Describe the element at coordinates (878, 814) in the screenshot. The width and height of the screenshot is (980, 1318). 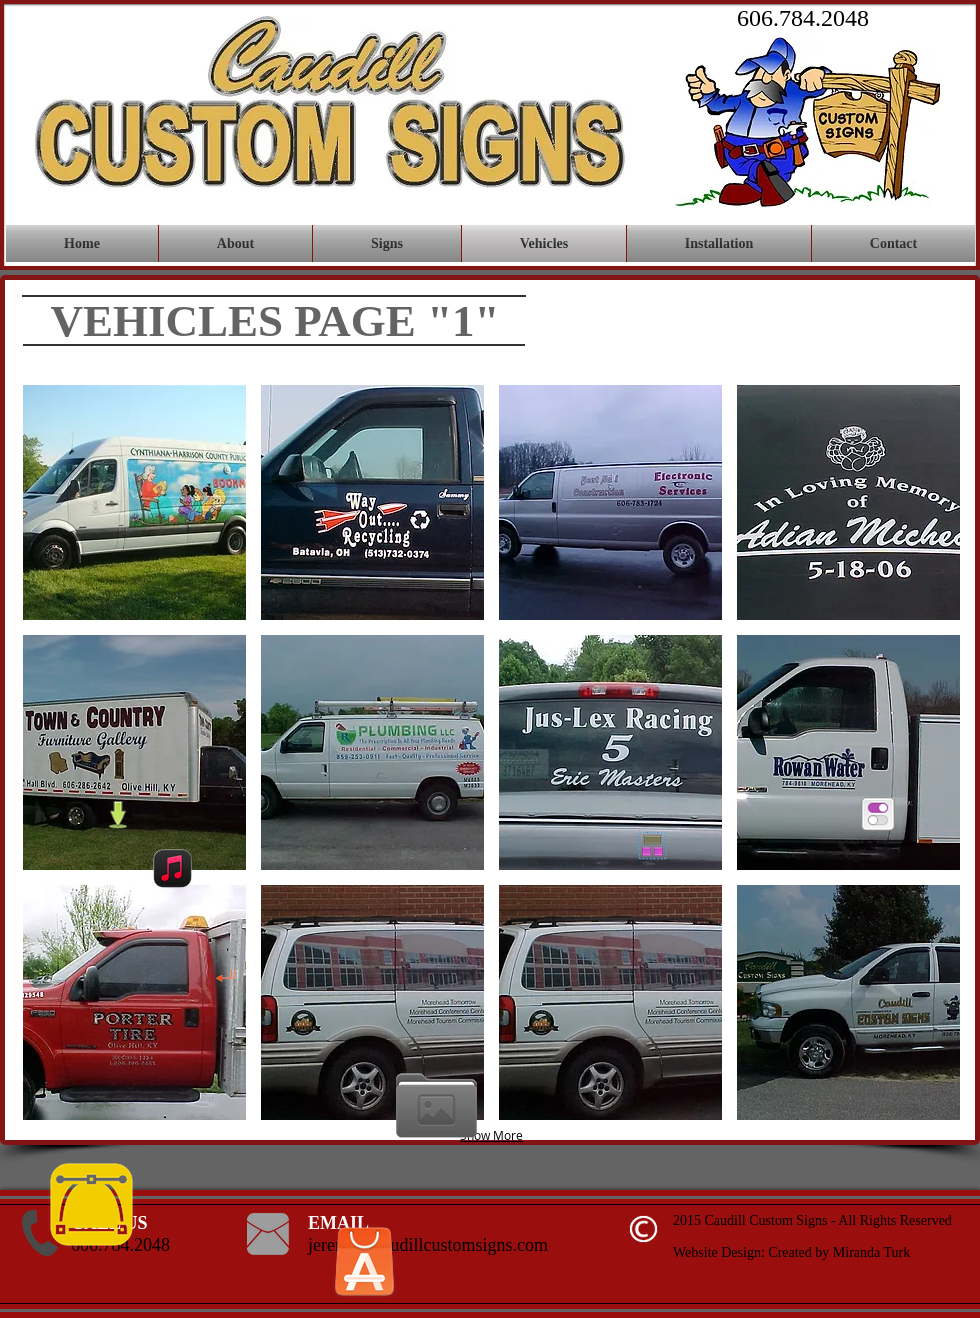
I see `open system tweaks or settings customization` at that location.